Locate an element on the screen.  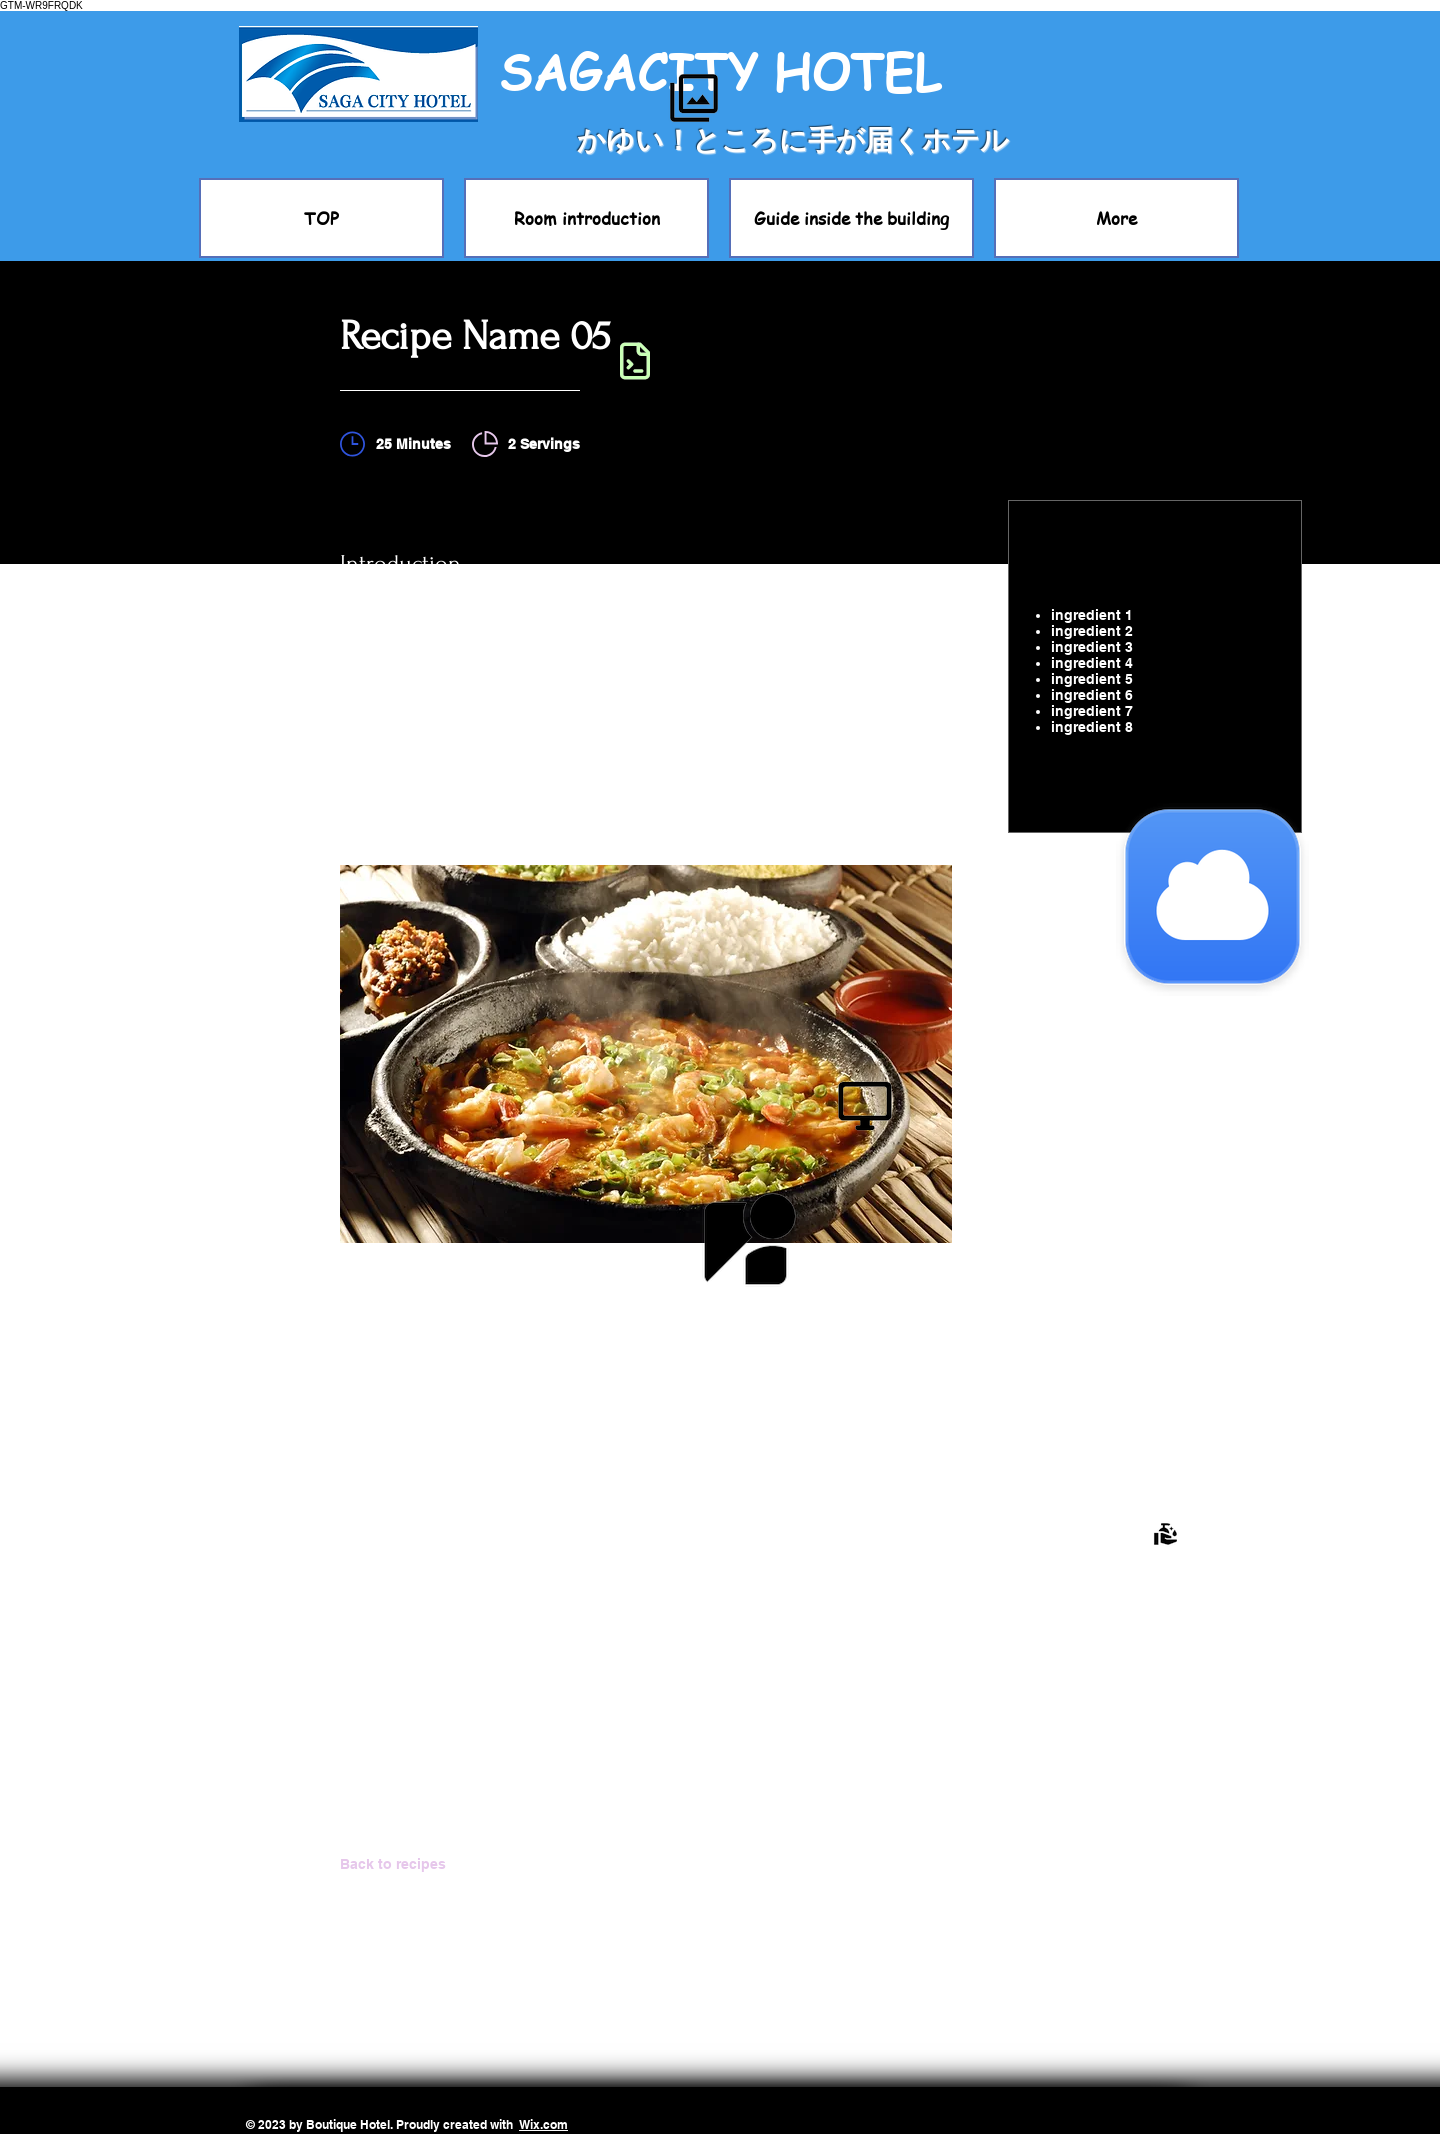
switch to desktop view is located at coordinates (865, 1106).